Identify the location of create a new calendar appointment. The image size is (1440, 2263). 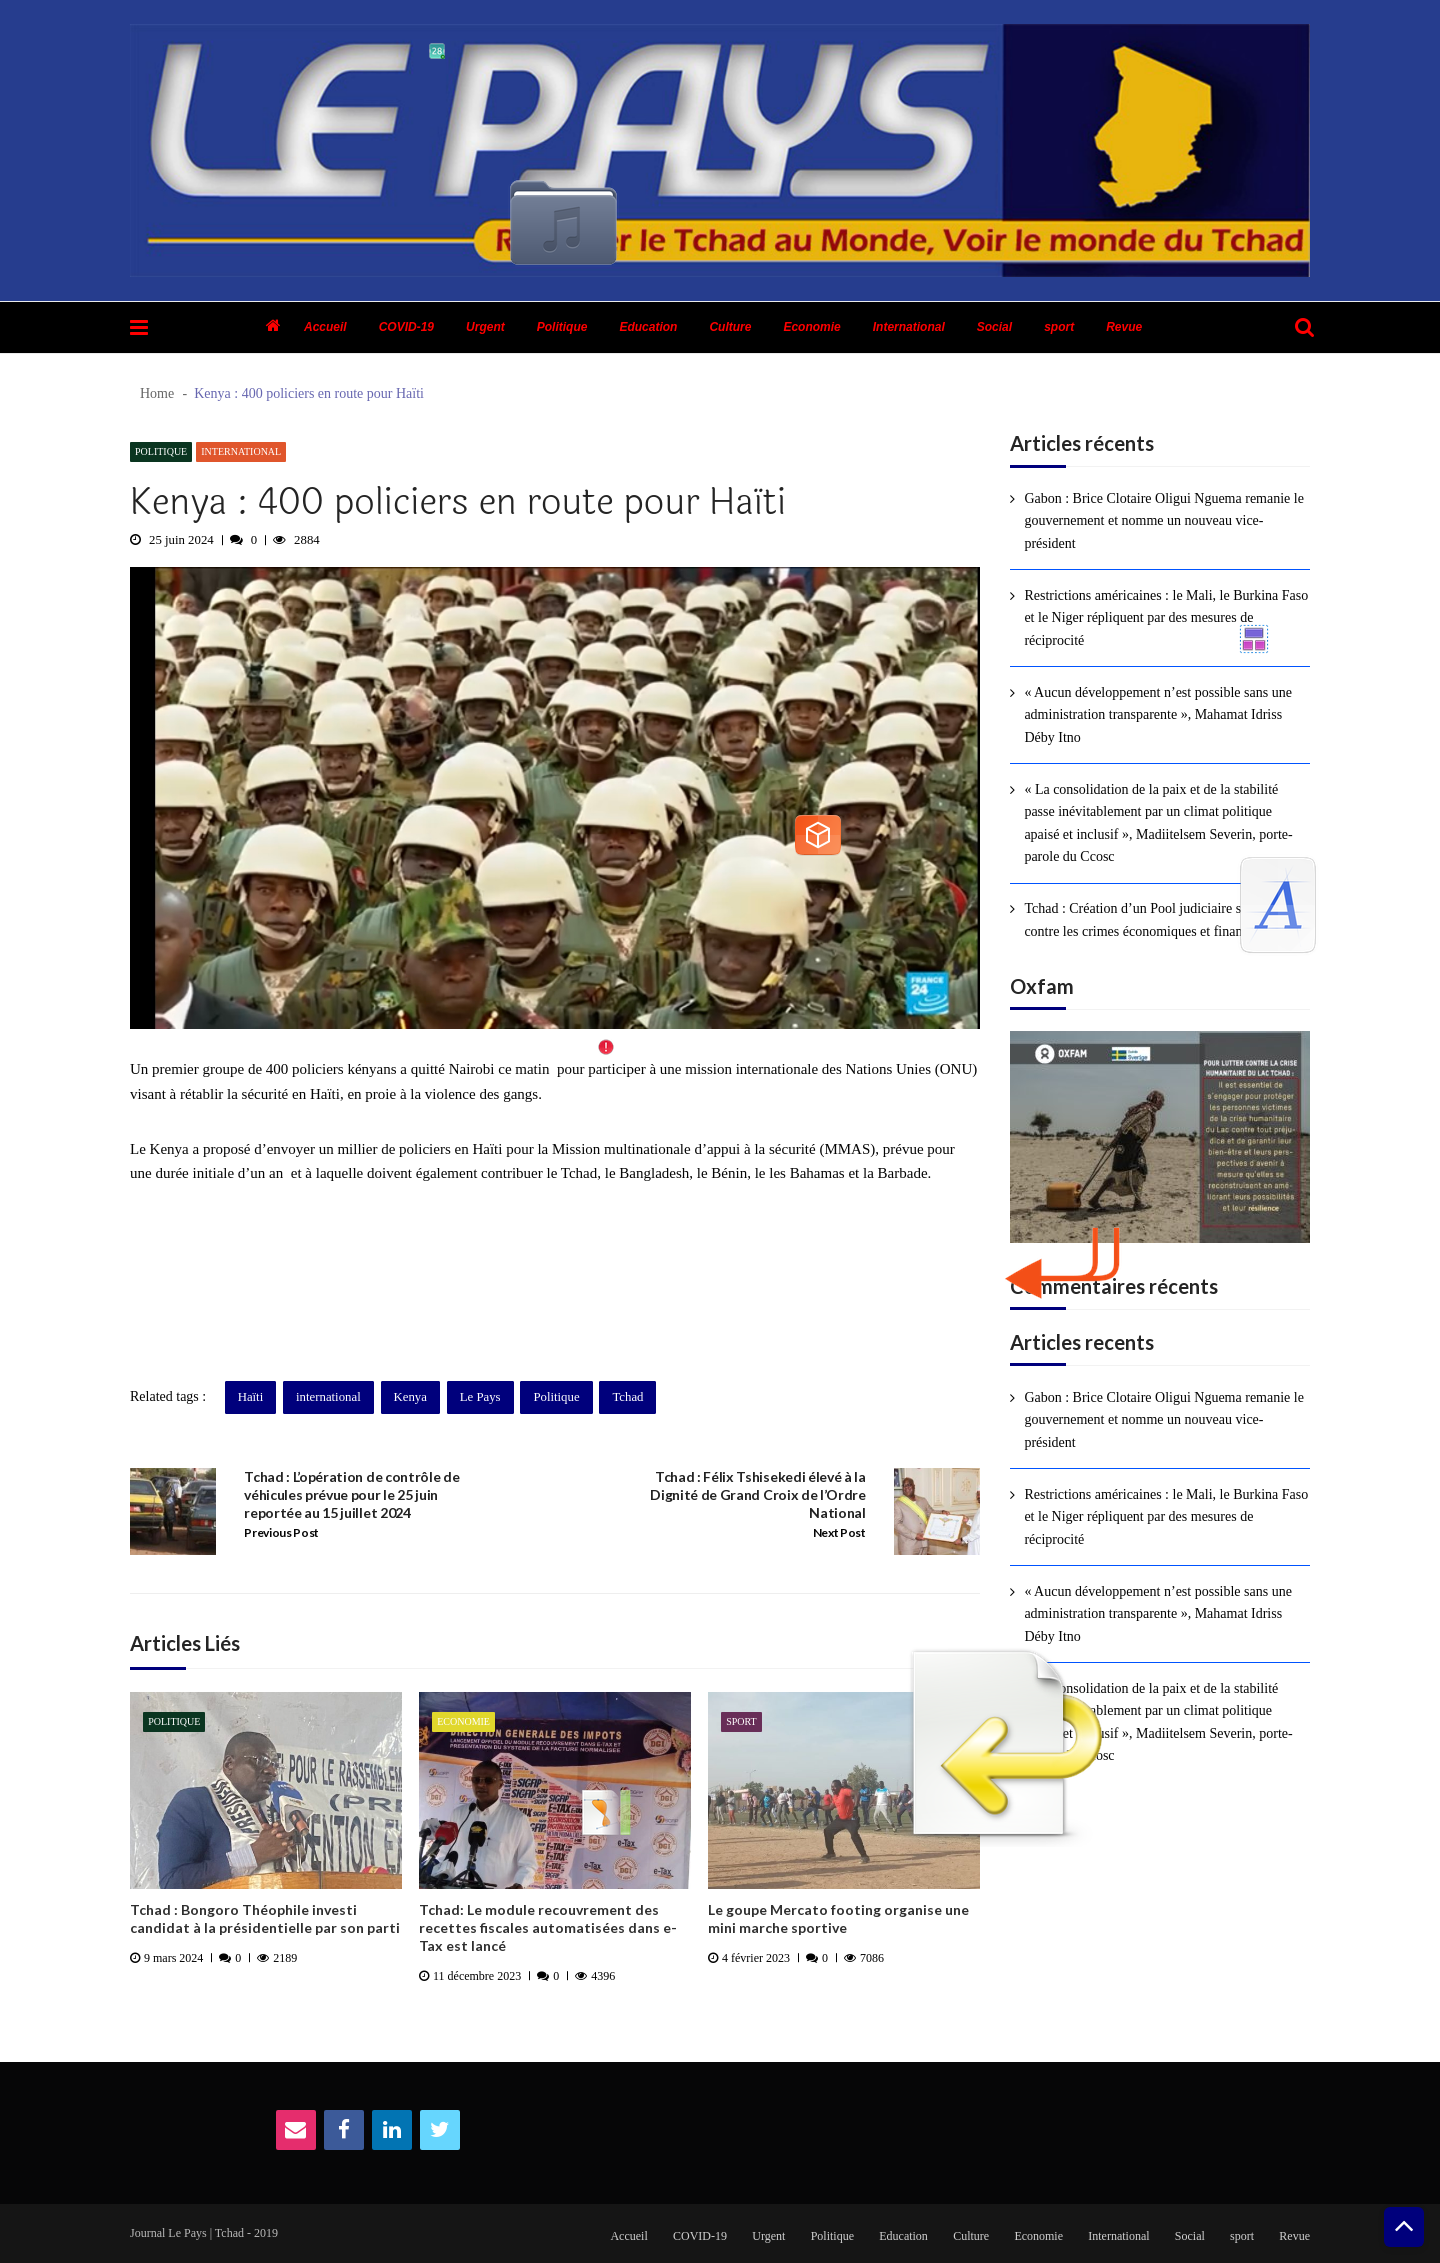
(437, 51).